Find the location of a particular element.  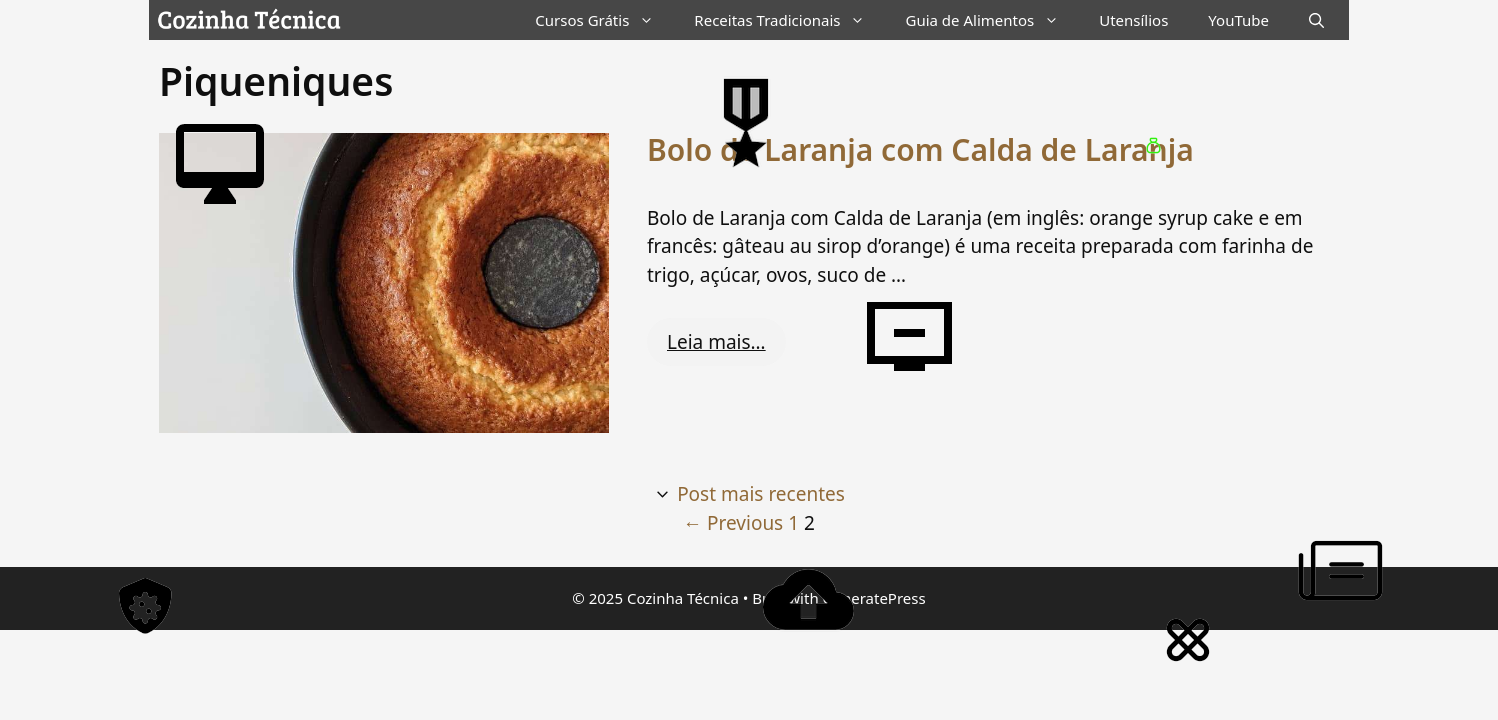

upload files to cloud storage is located at coordinates (808, 599).